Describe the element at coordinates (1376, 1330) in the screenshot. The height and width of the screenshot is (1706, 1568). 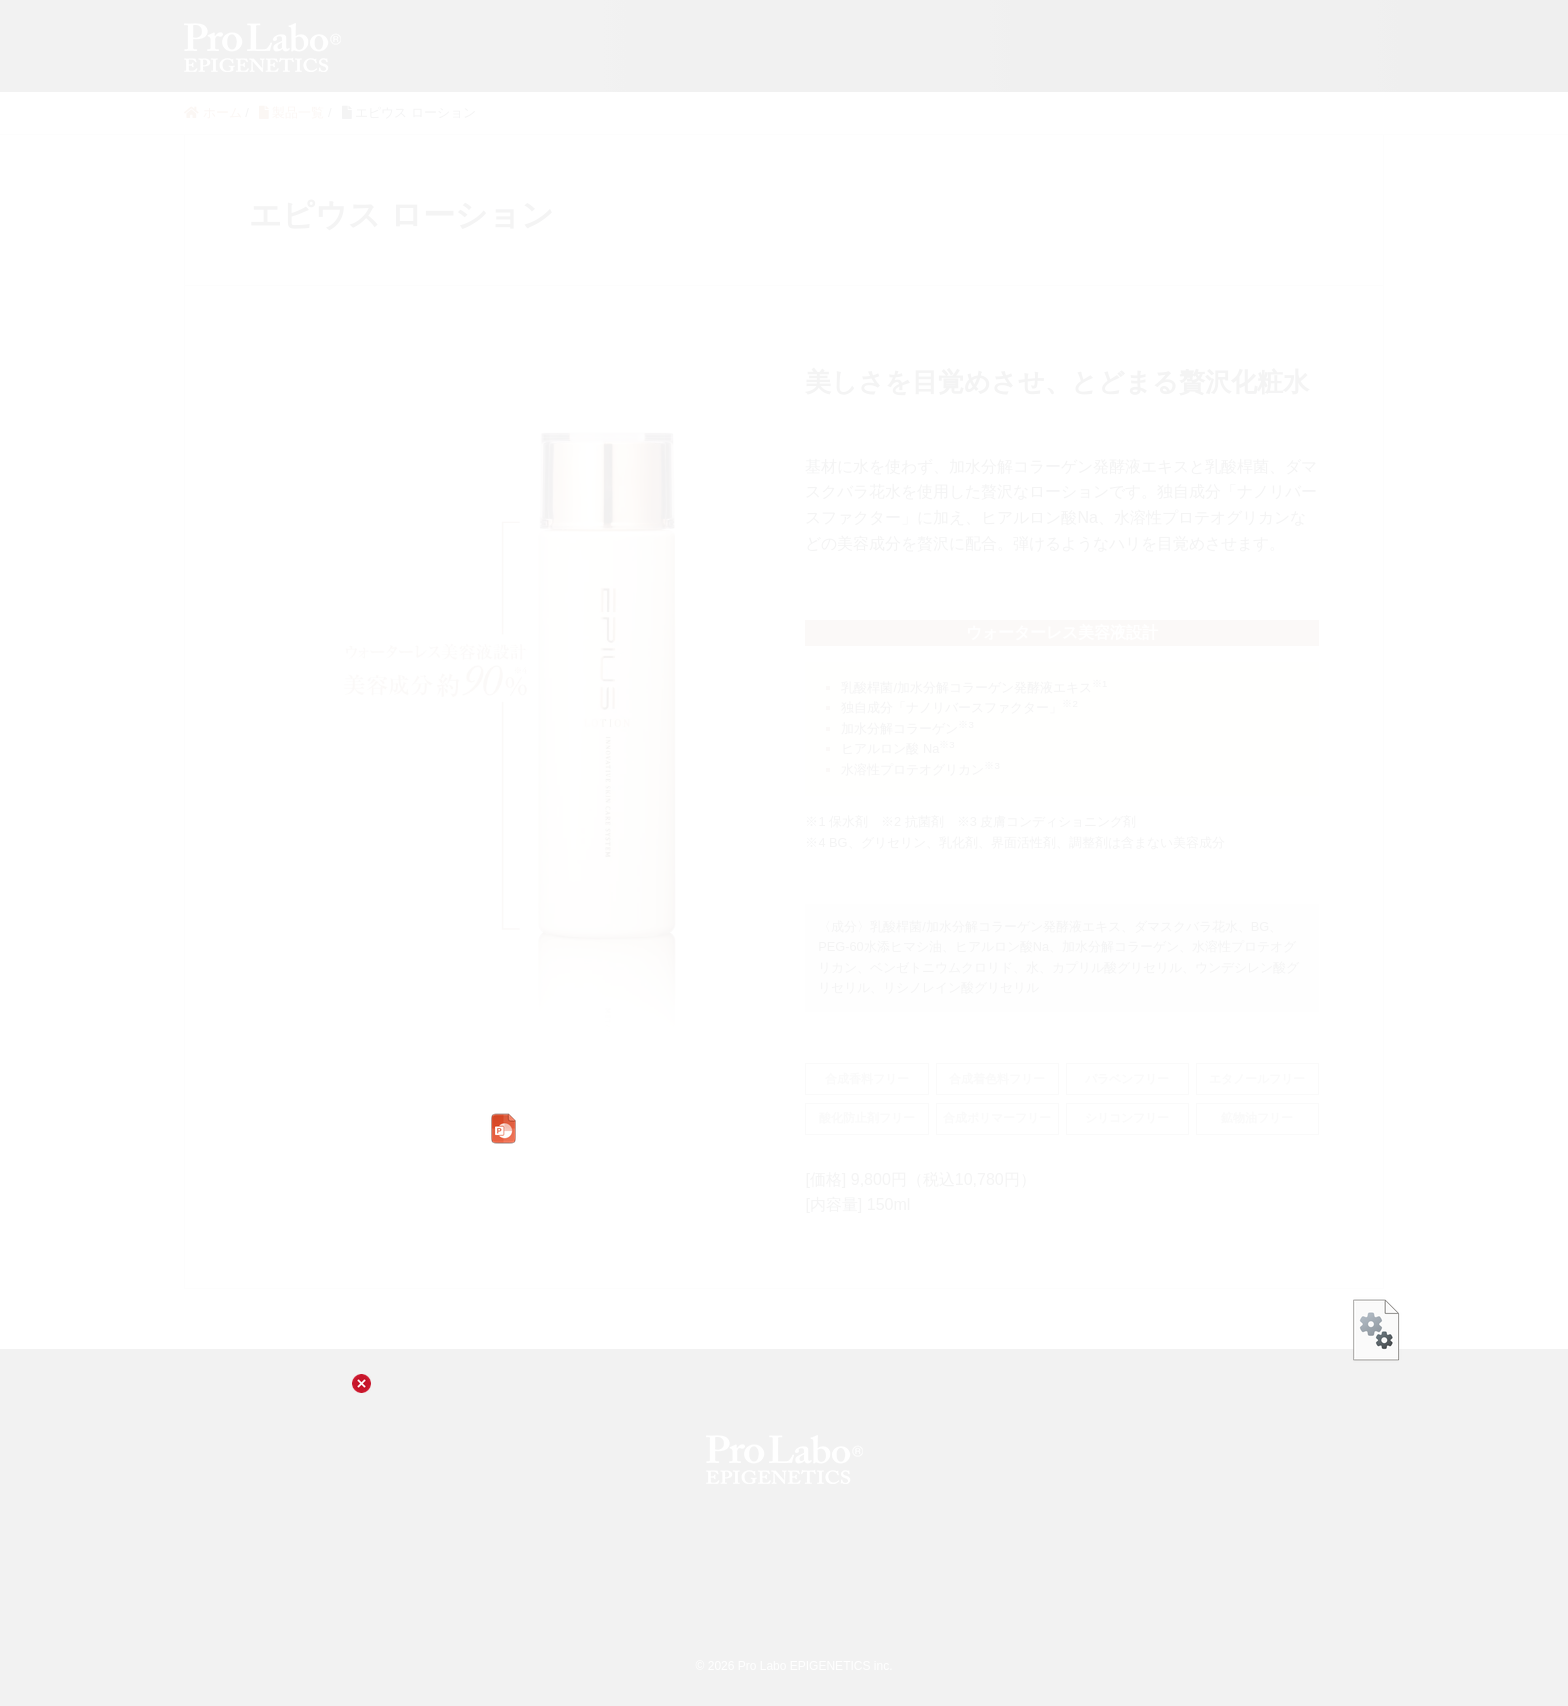
I see `open configuration file settings` at that location.